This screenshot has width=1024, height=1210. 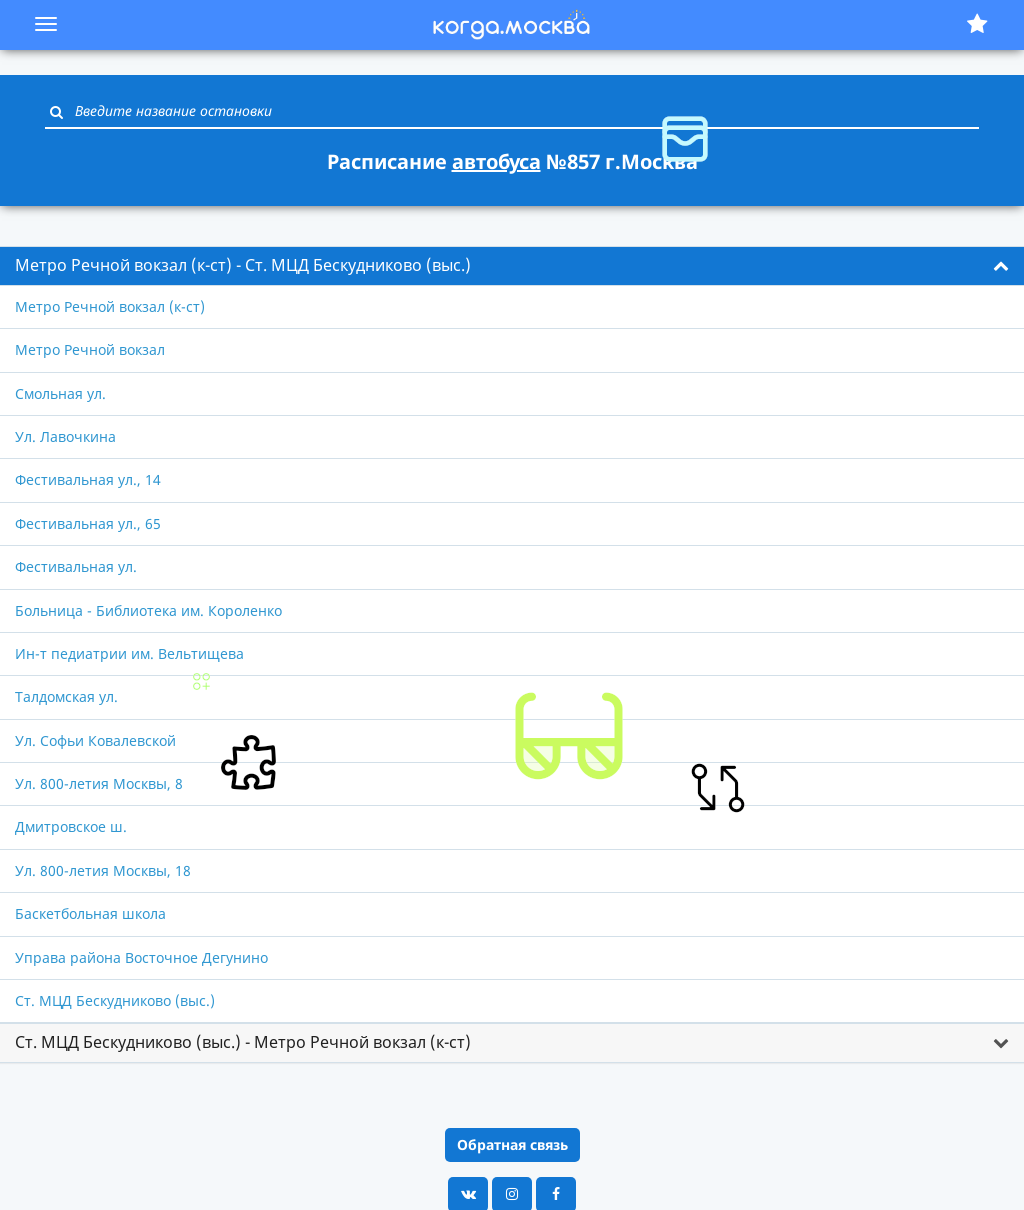 What do you see at coordinates (718, 788) in the screenshot?
I see `view code differences between versions` at bounding box center [718, 788].